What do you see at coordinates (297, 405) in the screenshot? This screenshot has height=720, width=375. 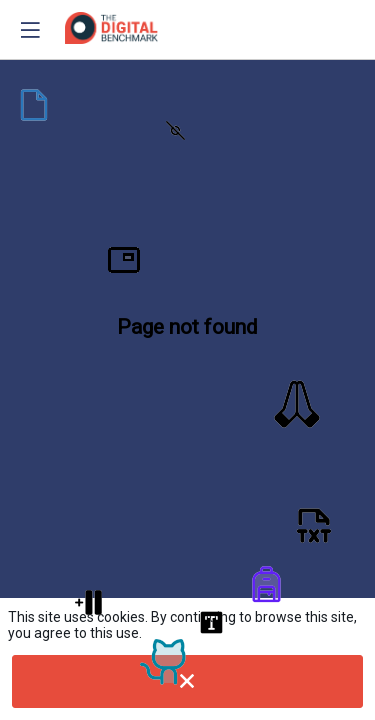 I see `express gratitude or thanks` at bounding box center [297, 405].